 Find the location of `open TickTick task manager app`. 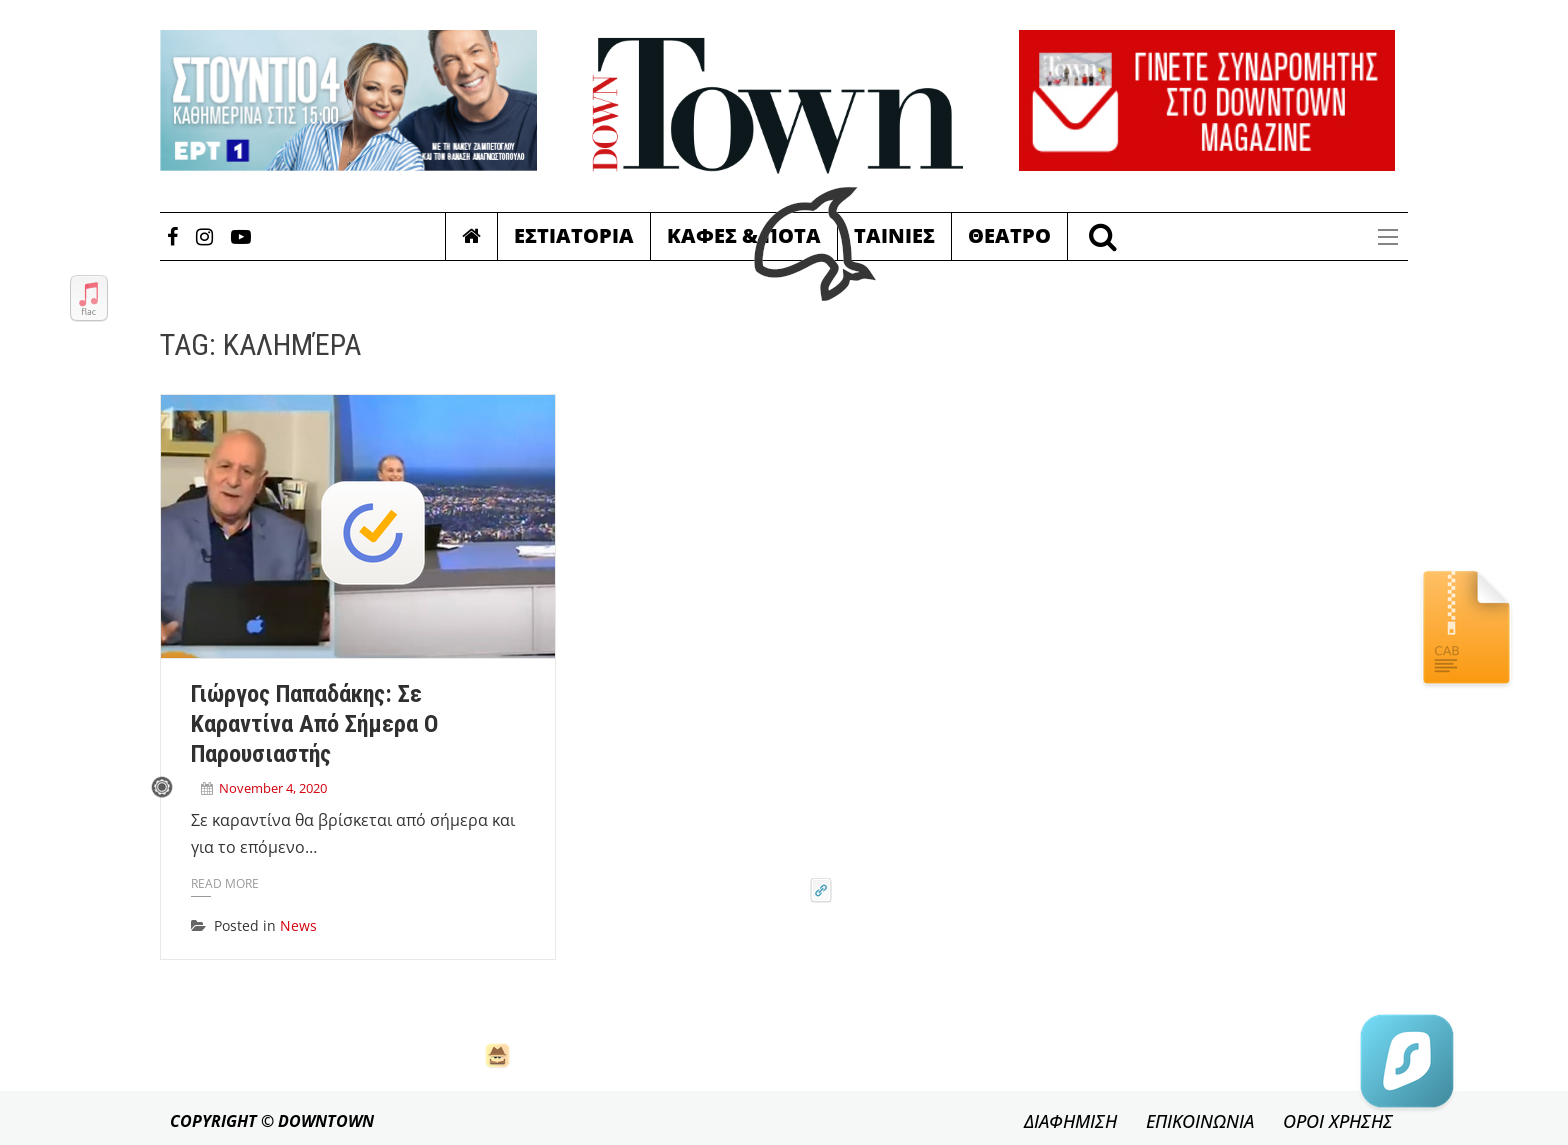

open TickTick task manager app is located at coordinates (373, 533).